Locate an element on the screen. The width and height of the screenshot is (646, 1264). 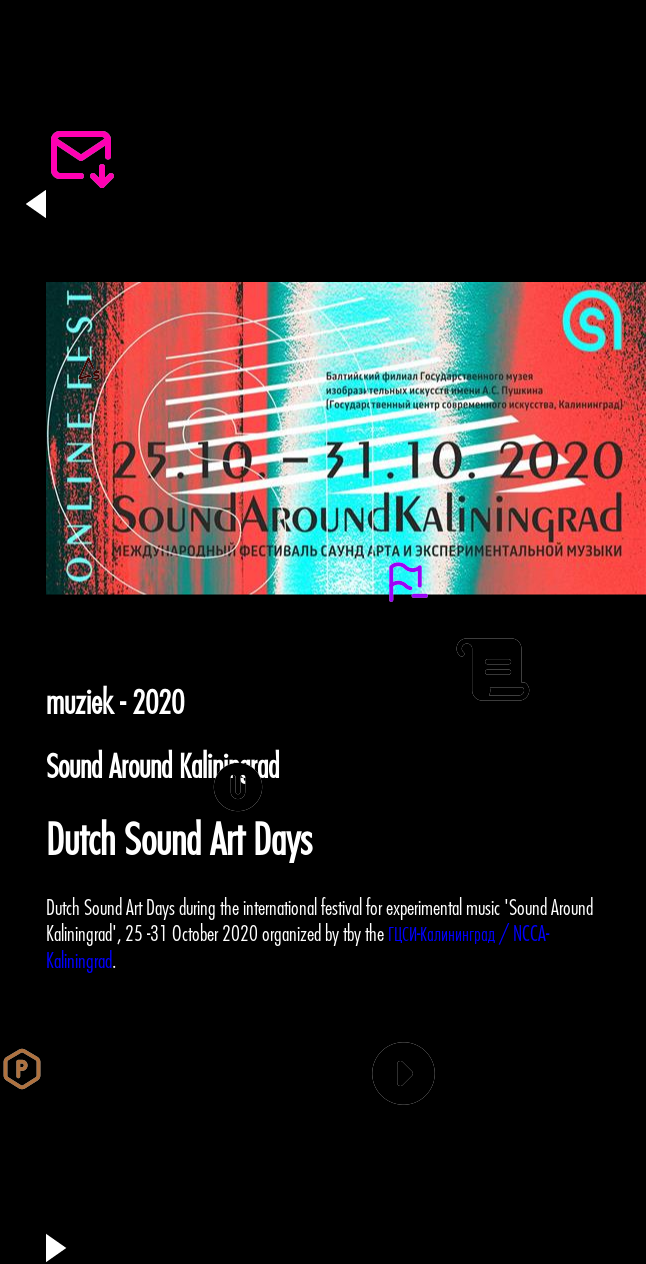
indicates an unread item or status is located at coordinates (238, 787).